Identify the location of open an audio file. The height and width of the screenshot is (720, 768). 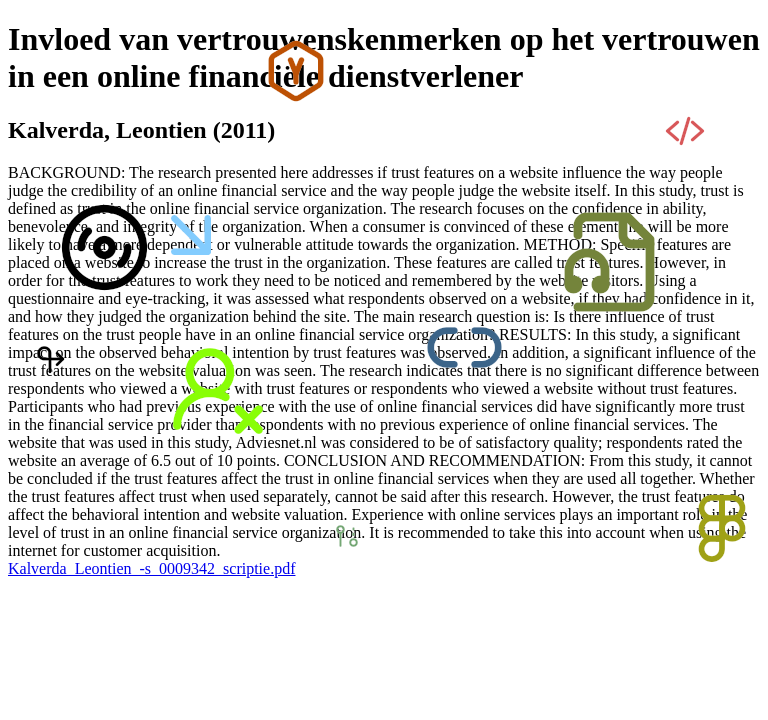
(614, 262).